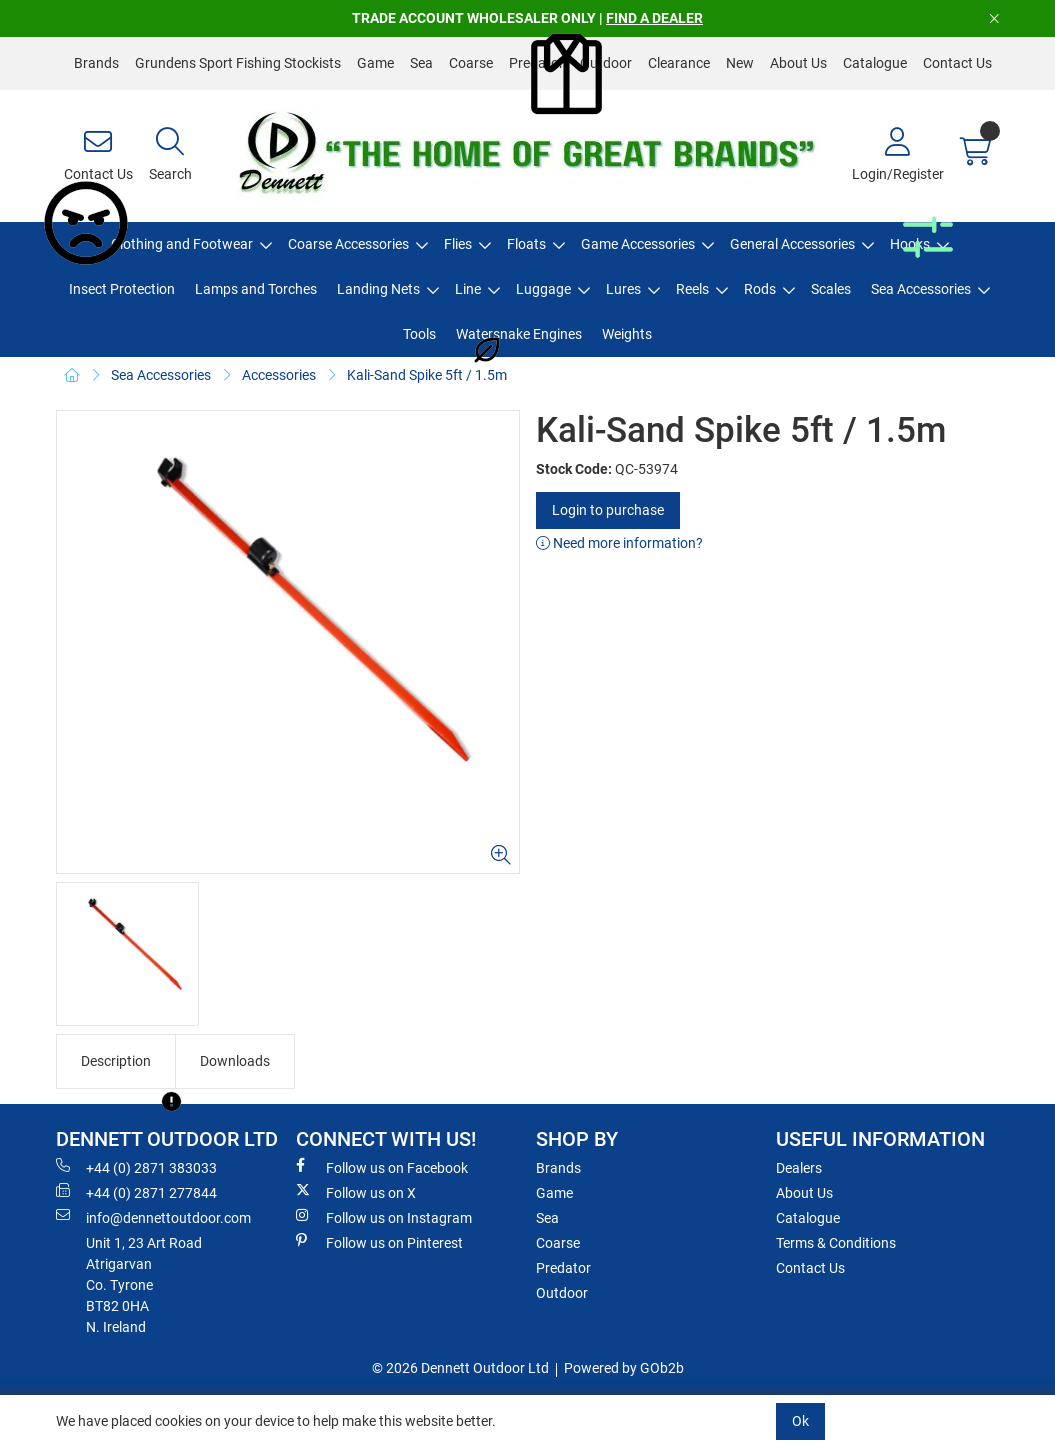  What do you see at coordinates (928, 237) in the screenshot?
I see `adjust settings or preferences` at bounding box center [928, 237].